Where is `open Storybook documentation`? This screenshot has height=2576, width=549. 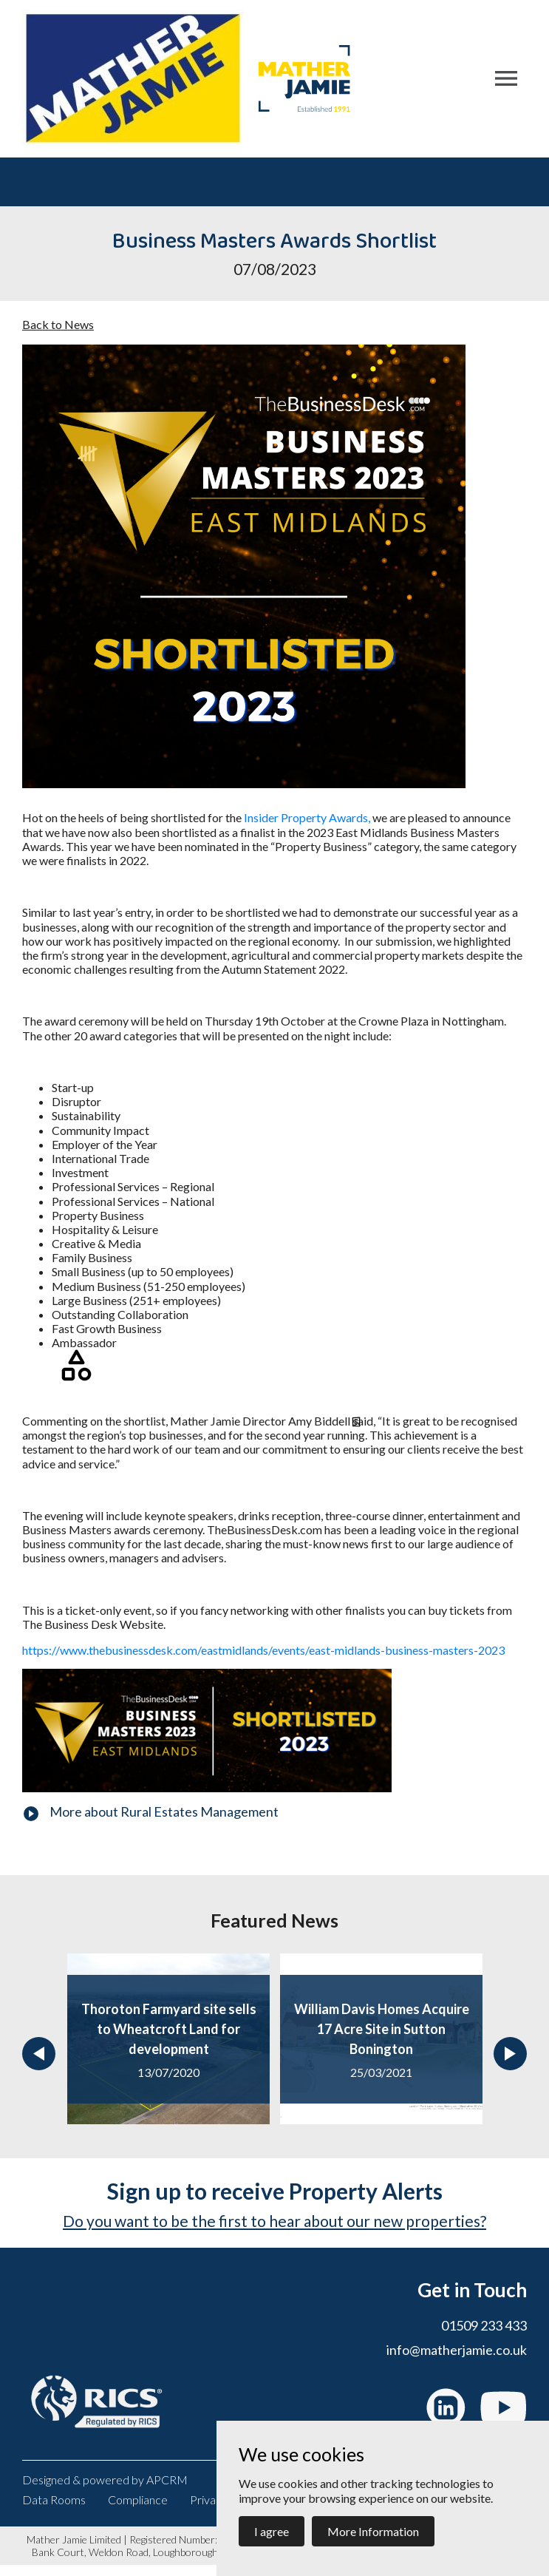
open Storybook documentation is located at coordinates (356, 1422).